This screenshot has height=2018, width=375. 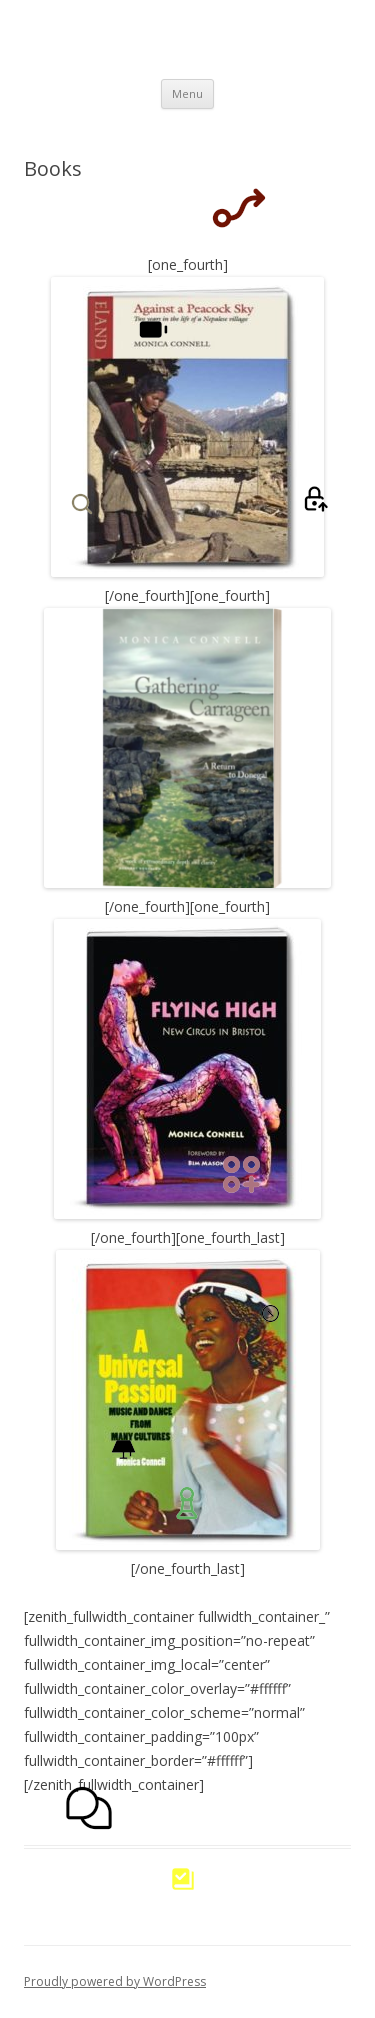 What do you see at coordinates (187, 1504) in the screenshot?
I see `play chess or access chess game` at bounding box center [187, 1504].